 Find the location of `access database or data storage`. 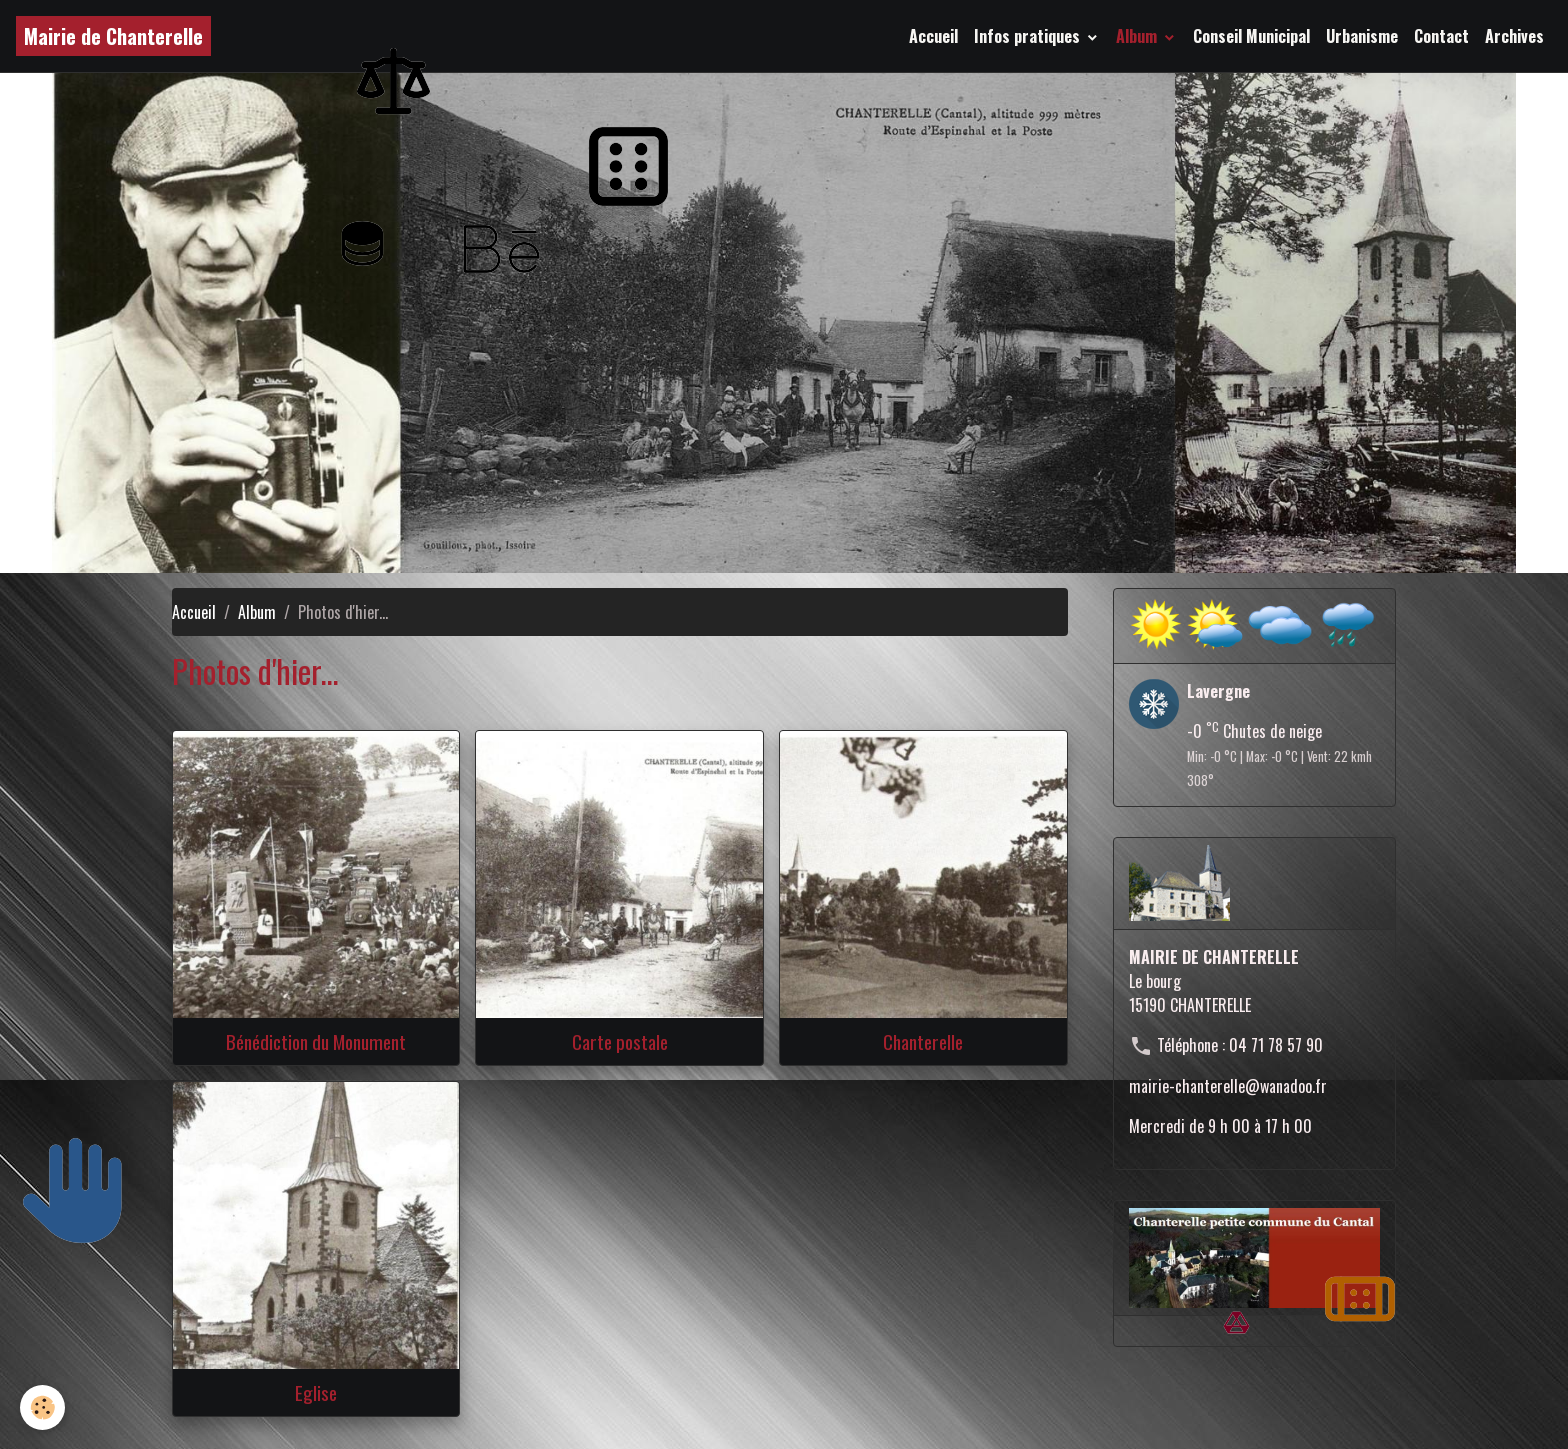

access database or data storage is located at coordinates (362, 243).